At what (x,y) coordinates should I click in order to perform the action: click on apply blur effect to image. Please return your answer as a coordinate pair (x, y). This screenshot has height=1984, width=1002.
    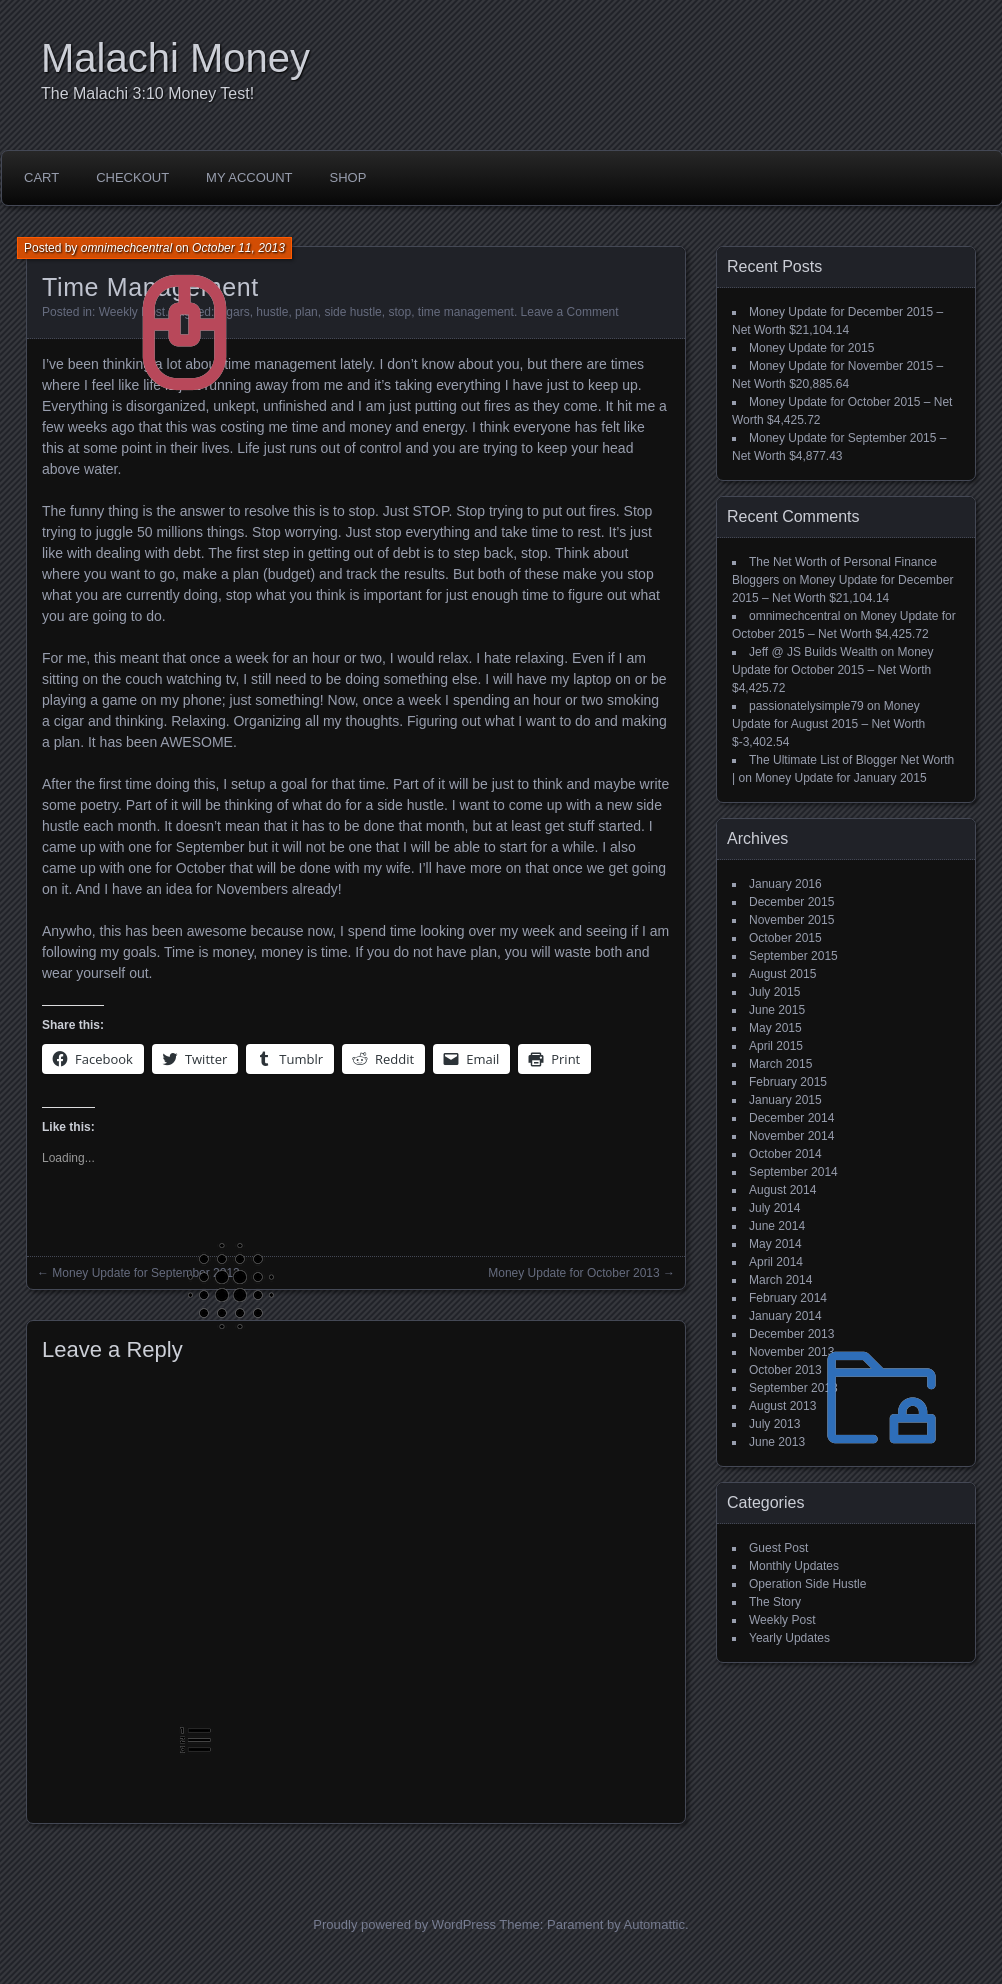
    Looking at the image, I should click on (231, 1286).